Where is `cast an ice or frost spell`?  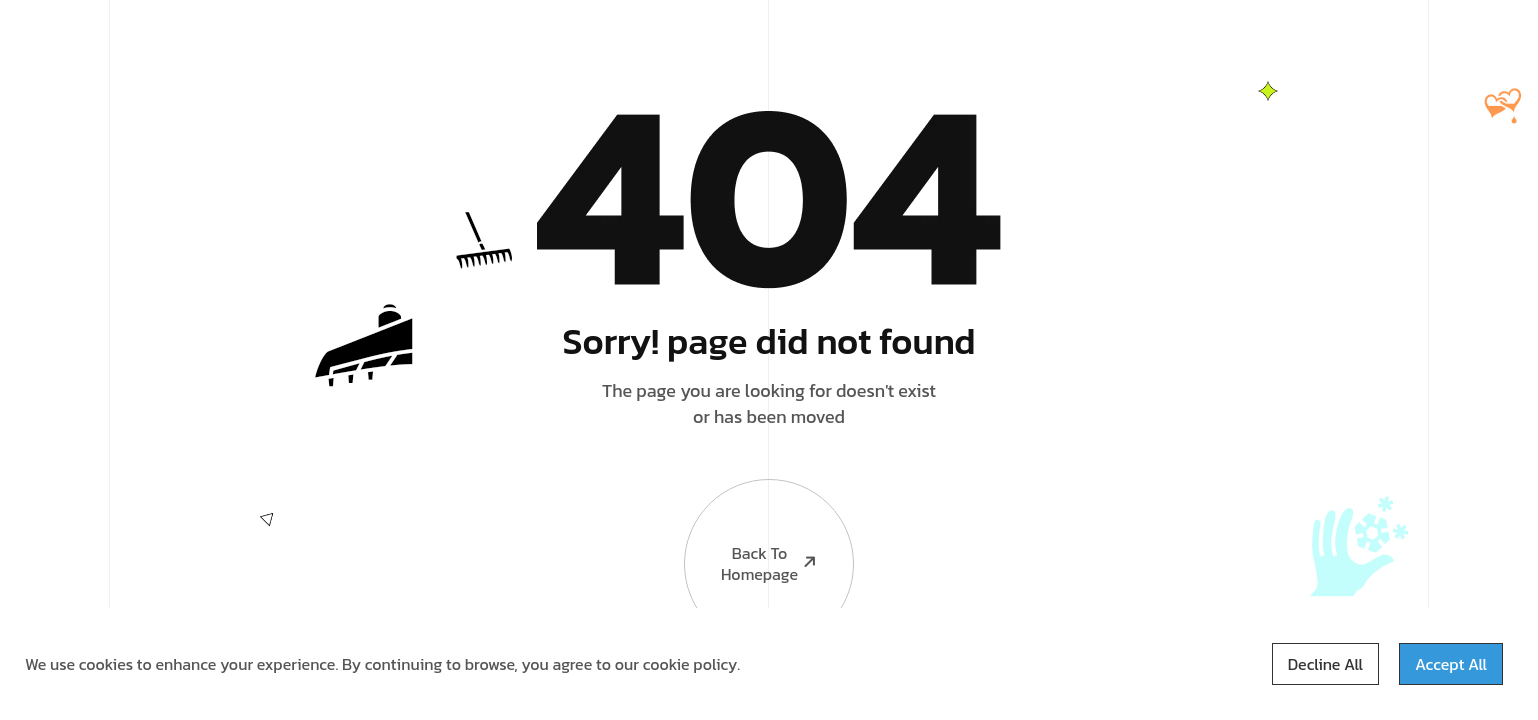 cast an ice or frost spell is located at coordinates (1360, 546).